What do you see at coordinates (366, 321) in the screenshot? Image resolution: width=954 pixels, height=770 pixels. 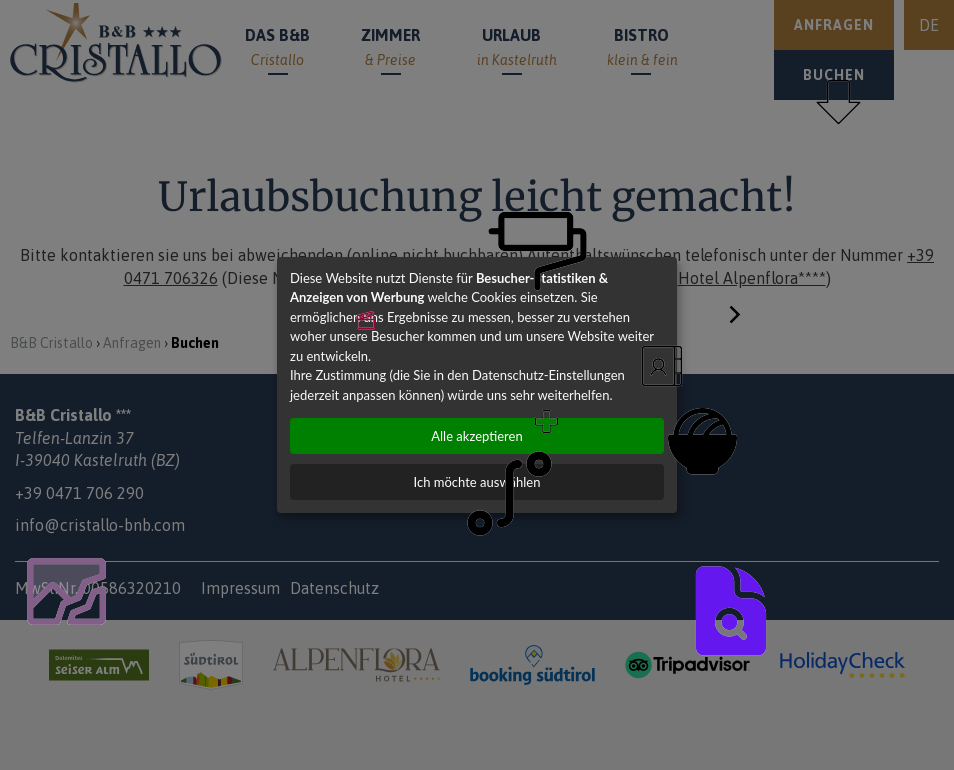 I see `access video or movie content` at bounding box center [366, 321].